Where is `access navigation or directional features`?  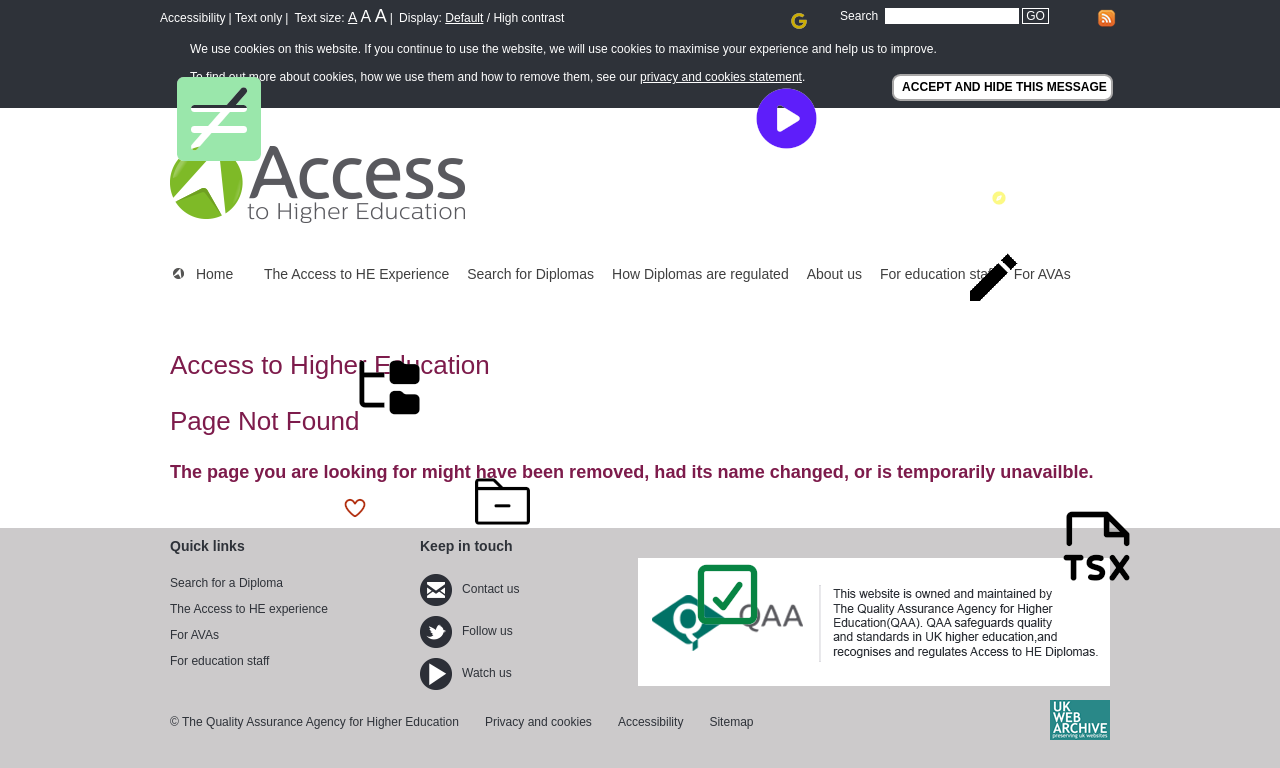
access navigation or directional features is located at coordinates (999, 198).